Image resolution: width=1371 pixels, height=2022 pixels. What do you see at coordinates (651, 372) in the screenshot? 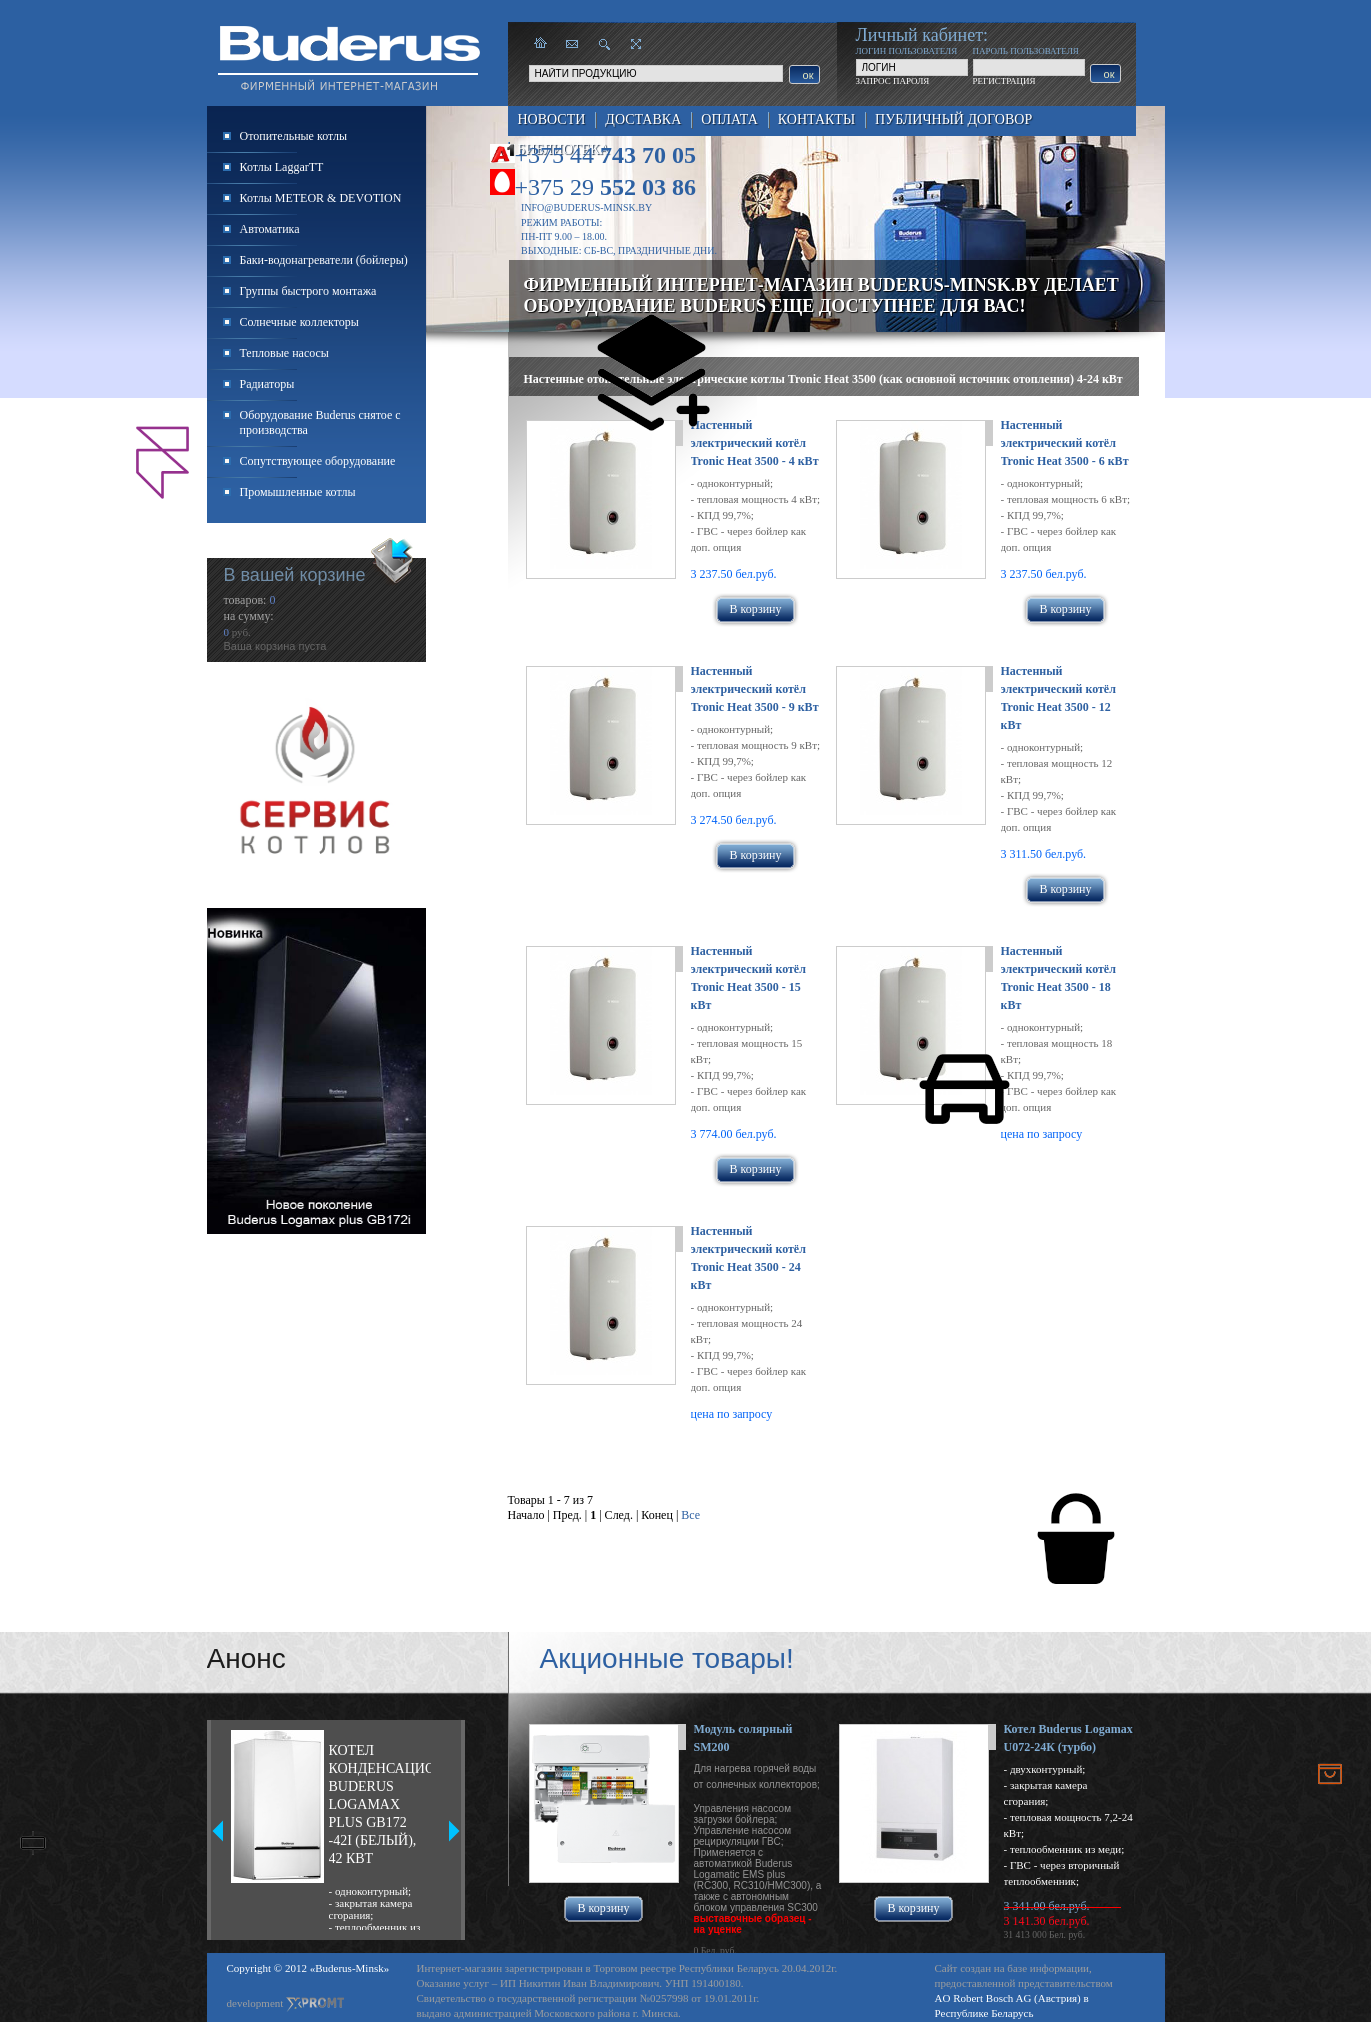
I see `add a new layer to the stack` at bounding box center [651, 372].